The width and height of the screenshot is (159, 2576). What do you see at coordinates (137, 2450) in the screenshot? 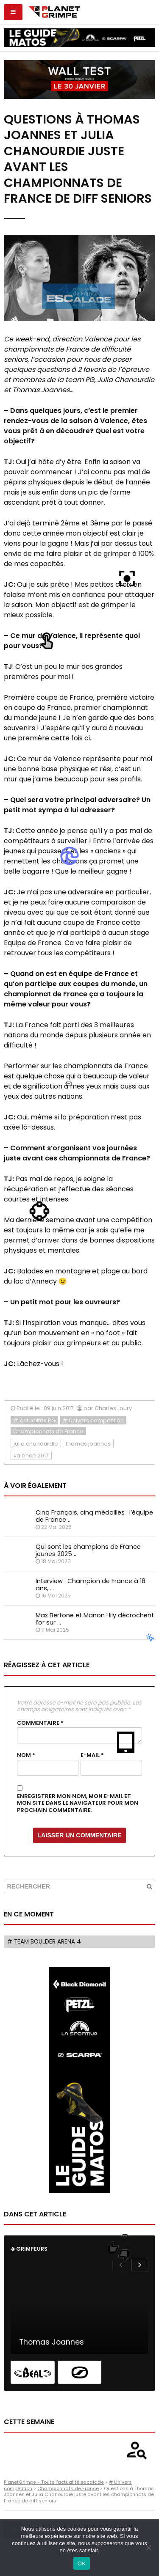
I see `search for a person or contact` at bounding box center [137, 2450].